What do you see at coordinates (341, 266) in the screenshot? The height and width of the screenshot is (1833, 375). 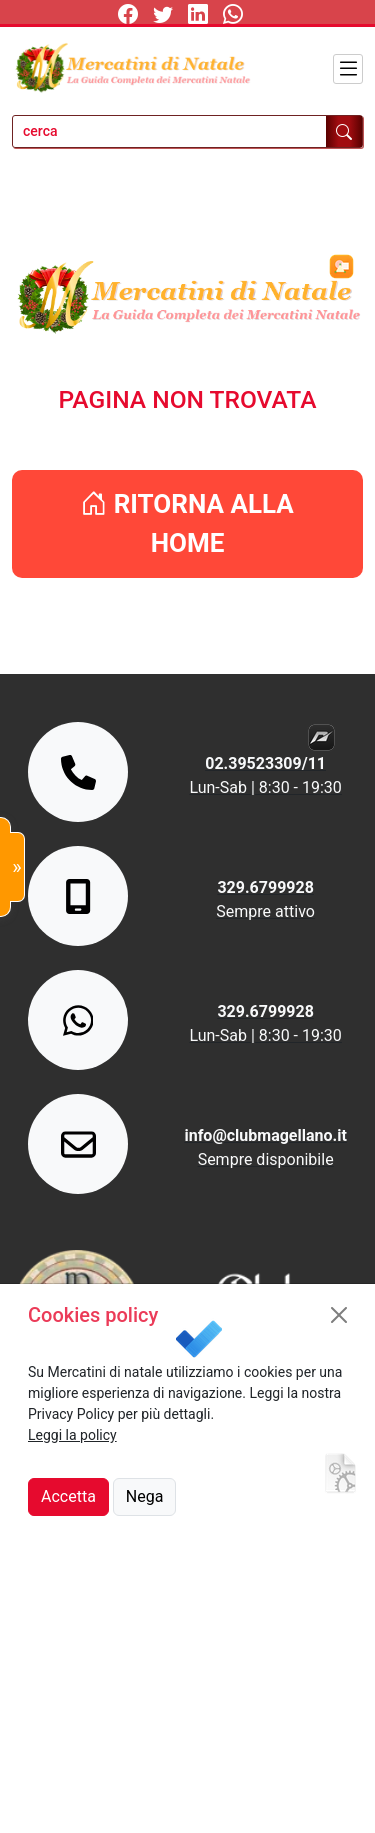 I see `open LibreOffice Draw application` at bounding box center [341, 266].